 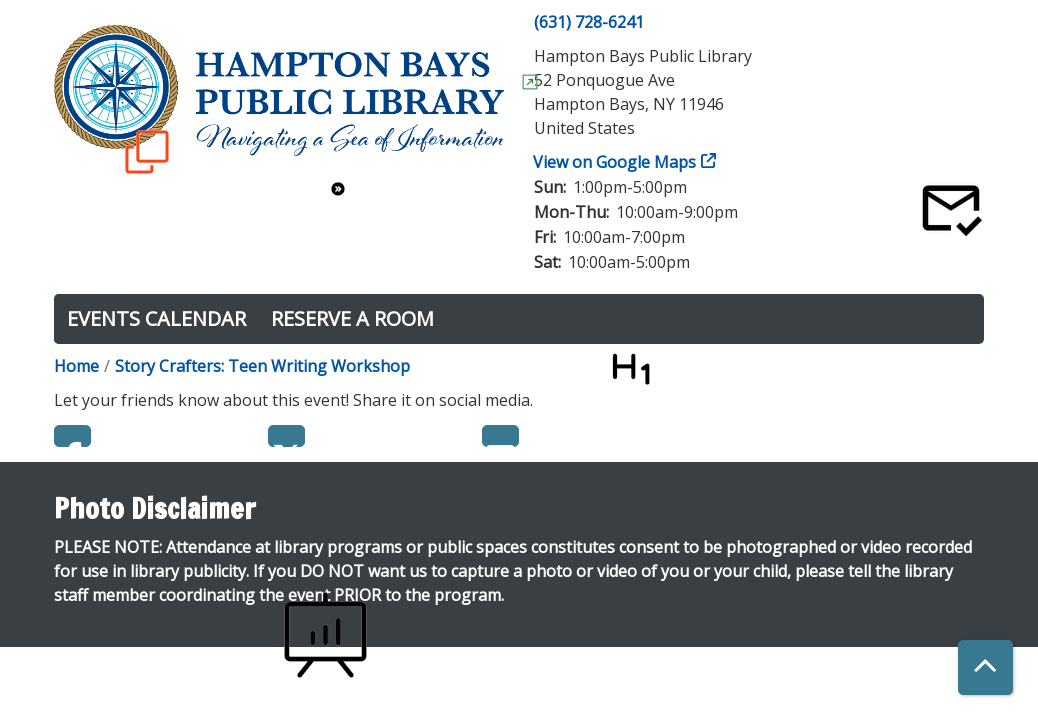 I want to click on open link in new window, so click(x=530, y=82).